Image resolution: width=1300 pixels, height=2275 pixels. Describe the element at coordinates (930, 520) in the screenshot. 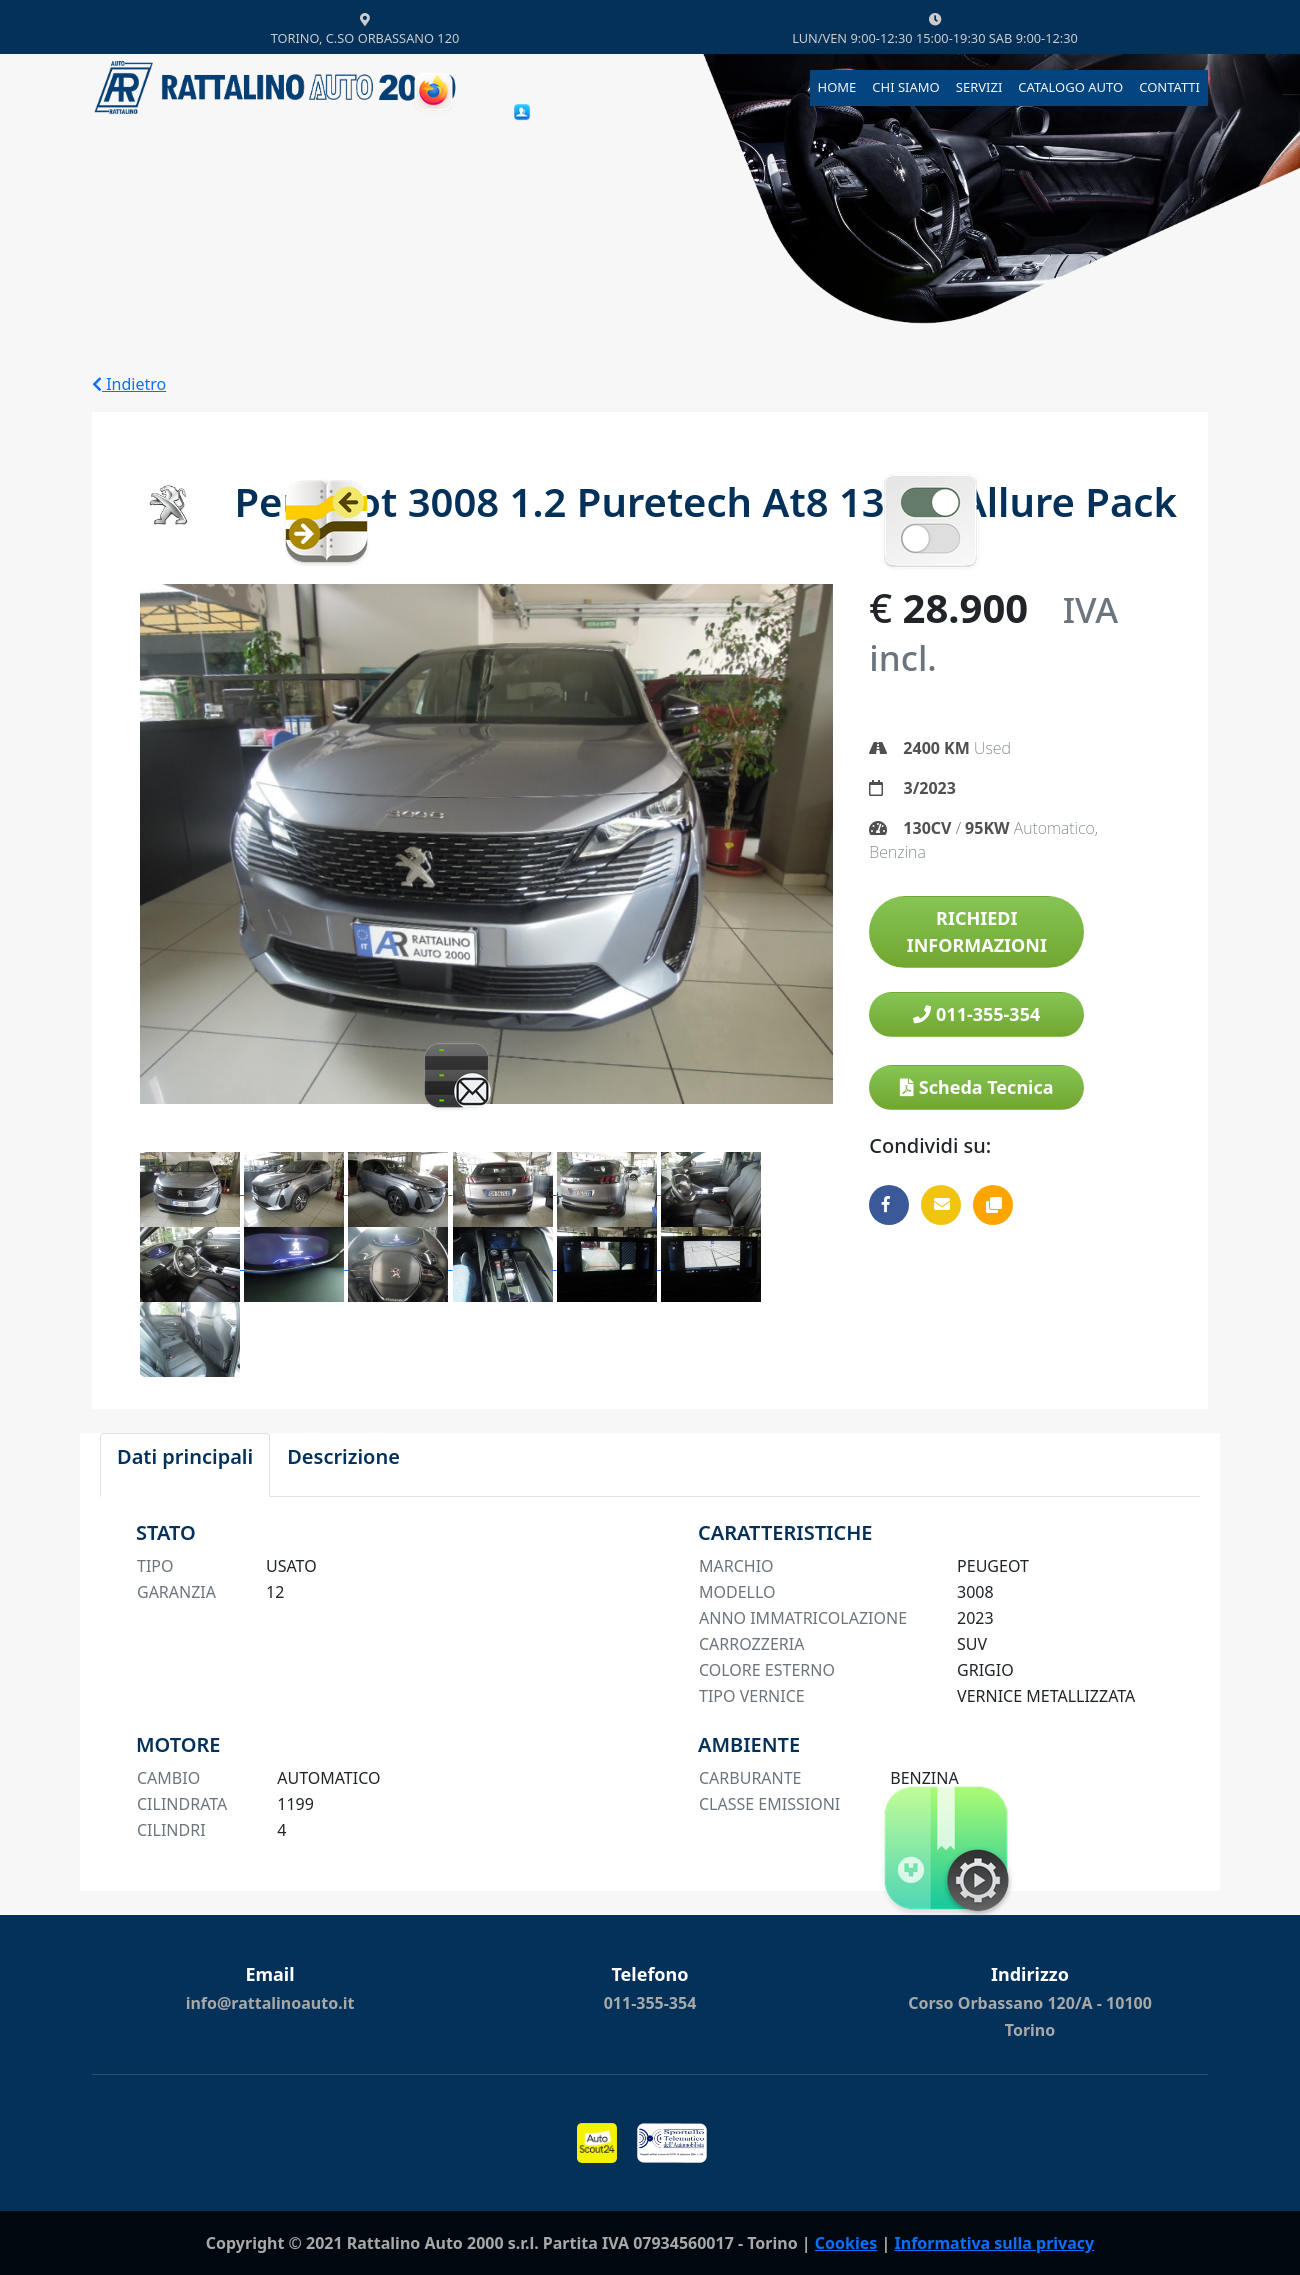

I see `open system settings or preferences` at that location.